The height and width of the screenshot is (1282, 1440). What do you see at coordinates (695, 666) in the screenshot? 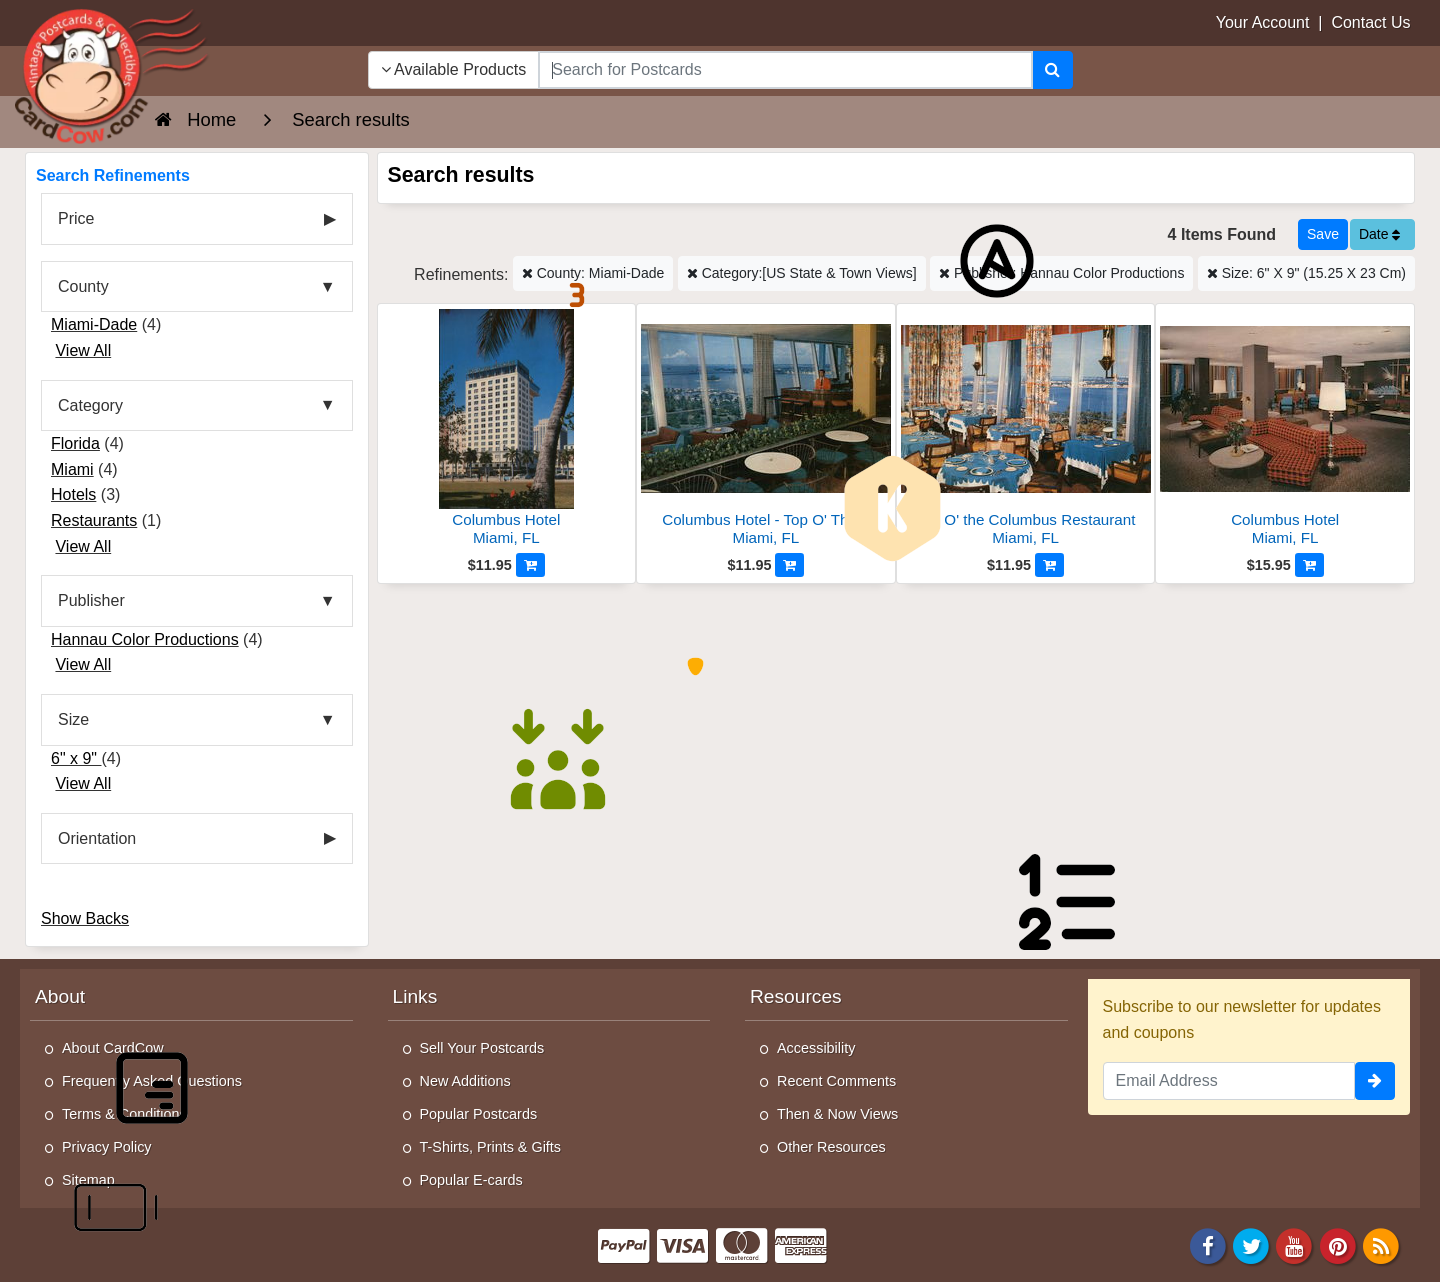
I see `access guitar or music tools` at bounding box center [695, 666].